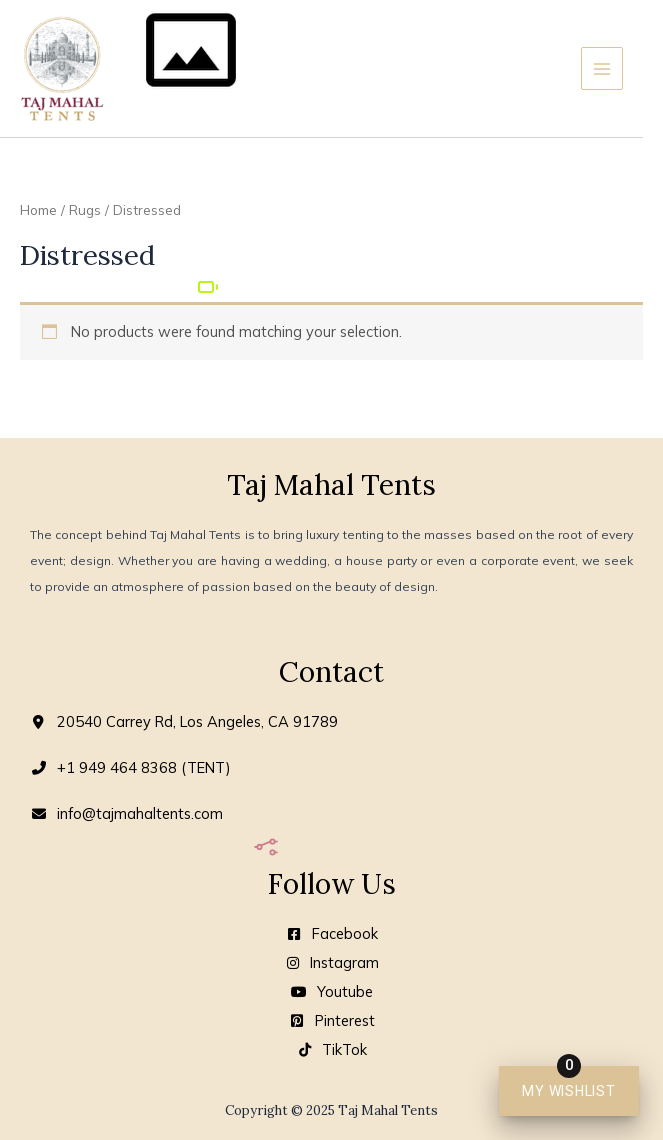 The height and width of the screenshot is (1140, 663). I want to click on switch between circuit paths or connections, so click(266, 847).